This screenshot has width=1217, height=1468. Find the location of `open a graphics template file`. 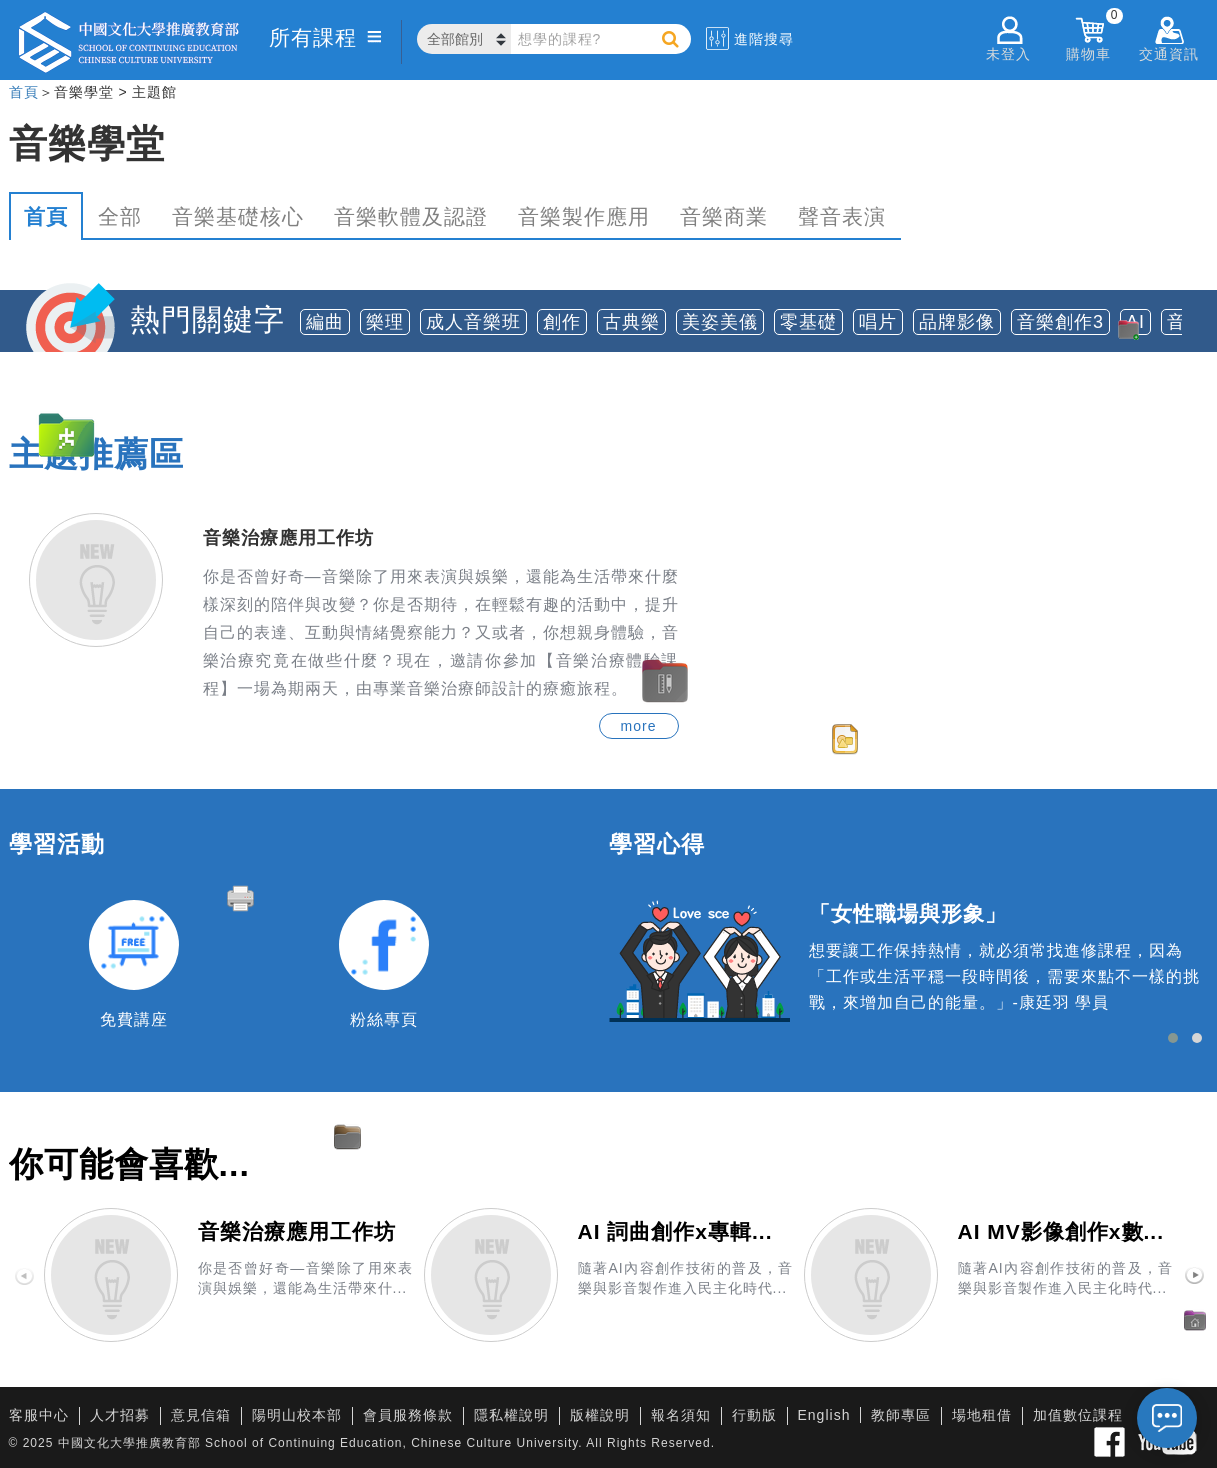

open a graphics template file is located at coordinates (845, 739).